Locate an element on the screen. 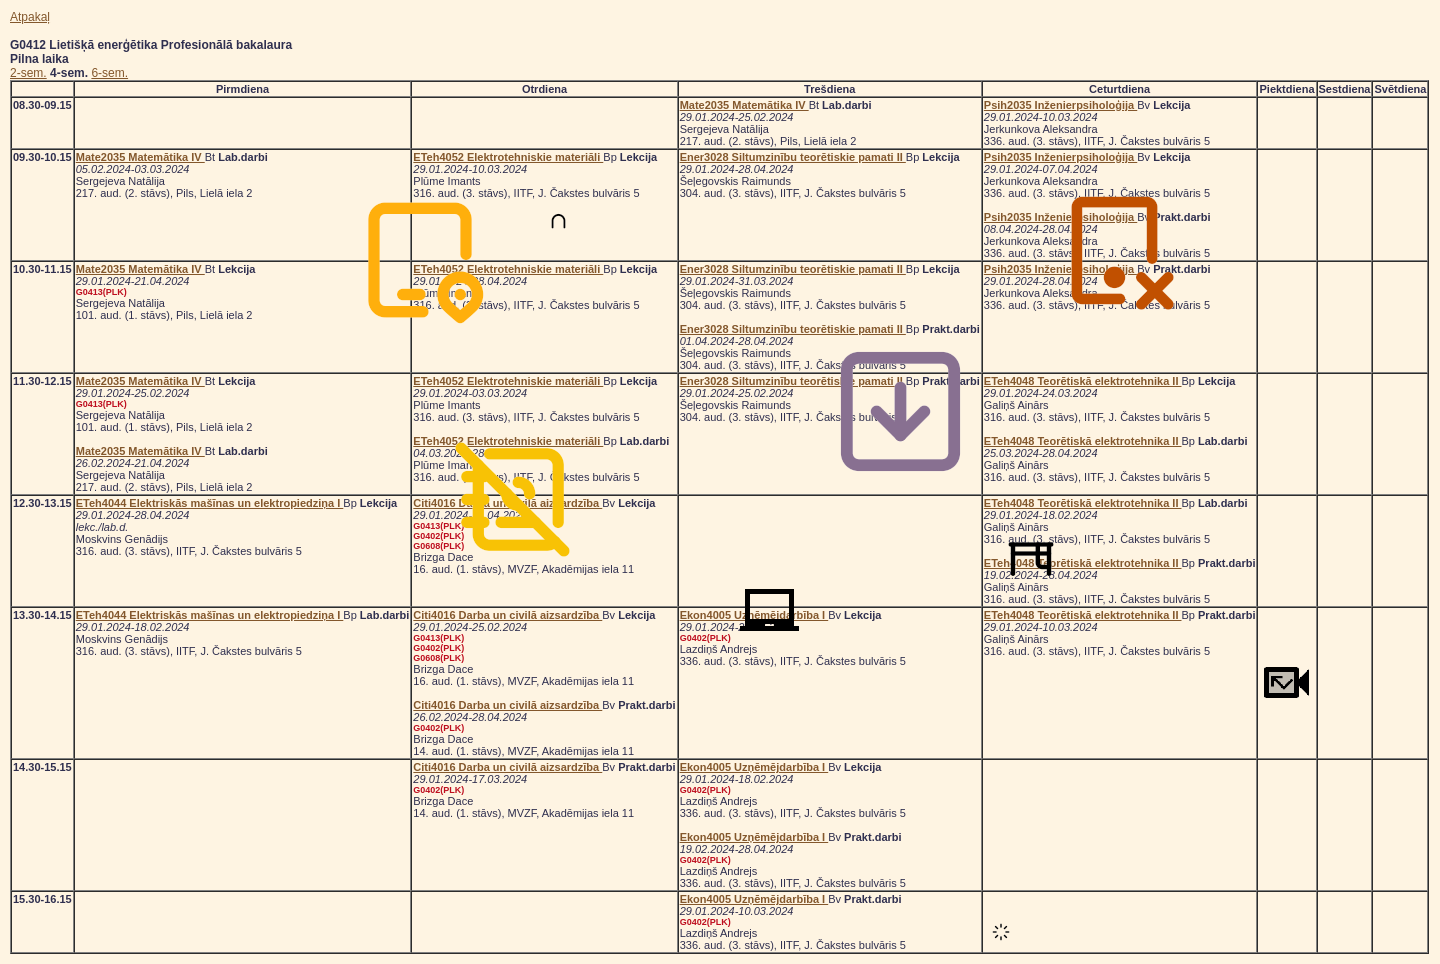 The width and height of the screenshot is (1440, 964). indicates content is loading is located at coordinates (1001, 932).